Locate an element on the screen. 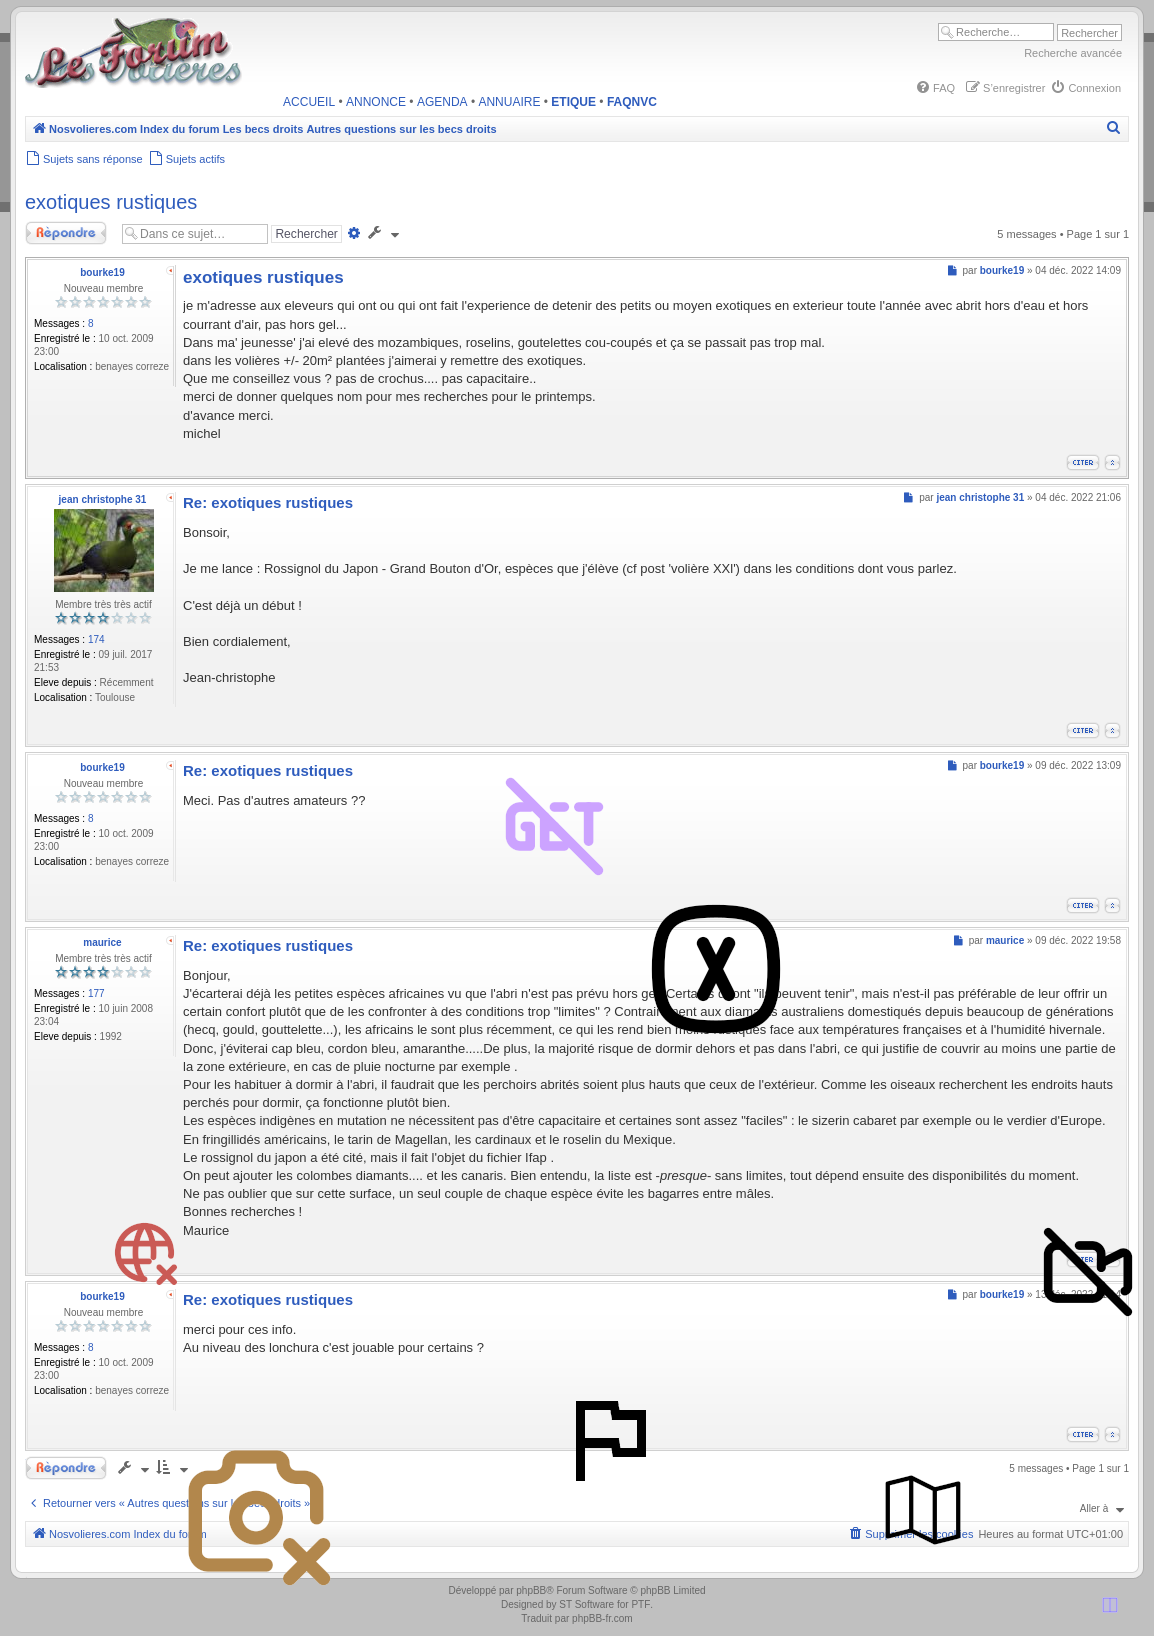 Image resolution: width=1154 pixels, height=1636 pixels. view map or navigation is located at coordinates (923, 1510).